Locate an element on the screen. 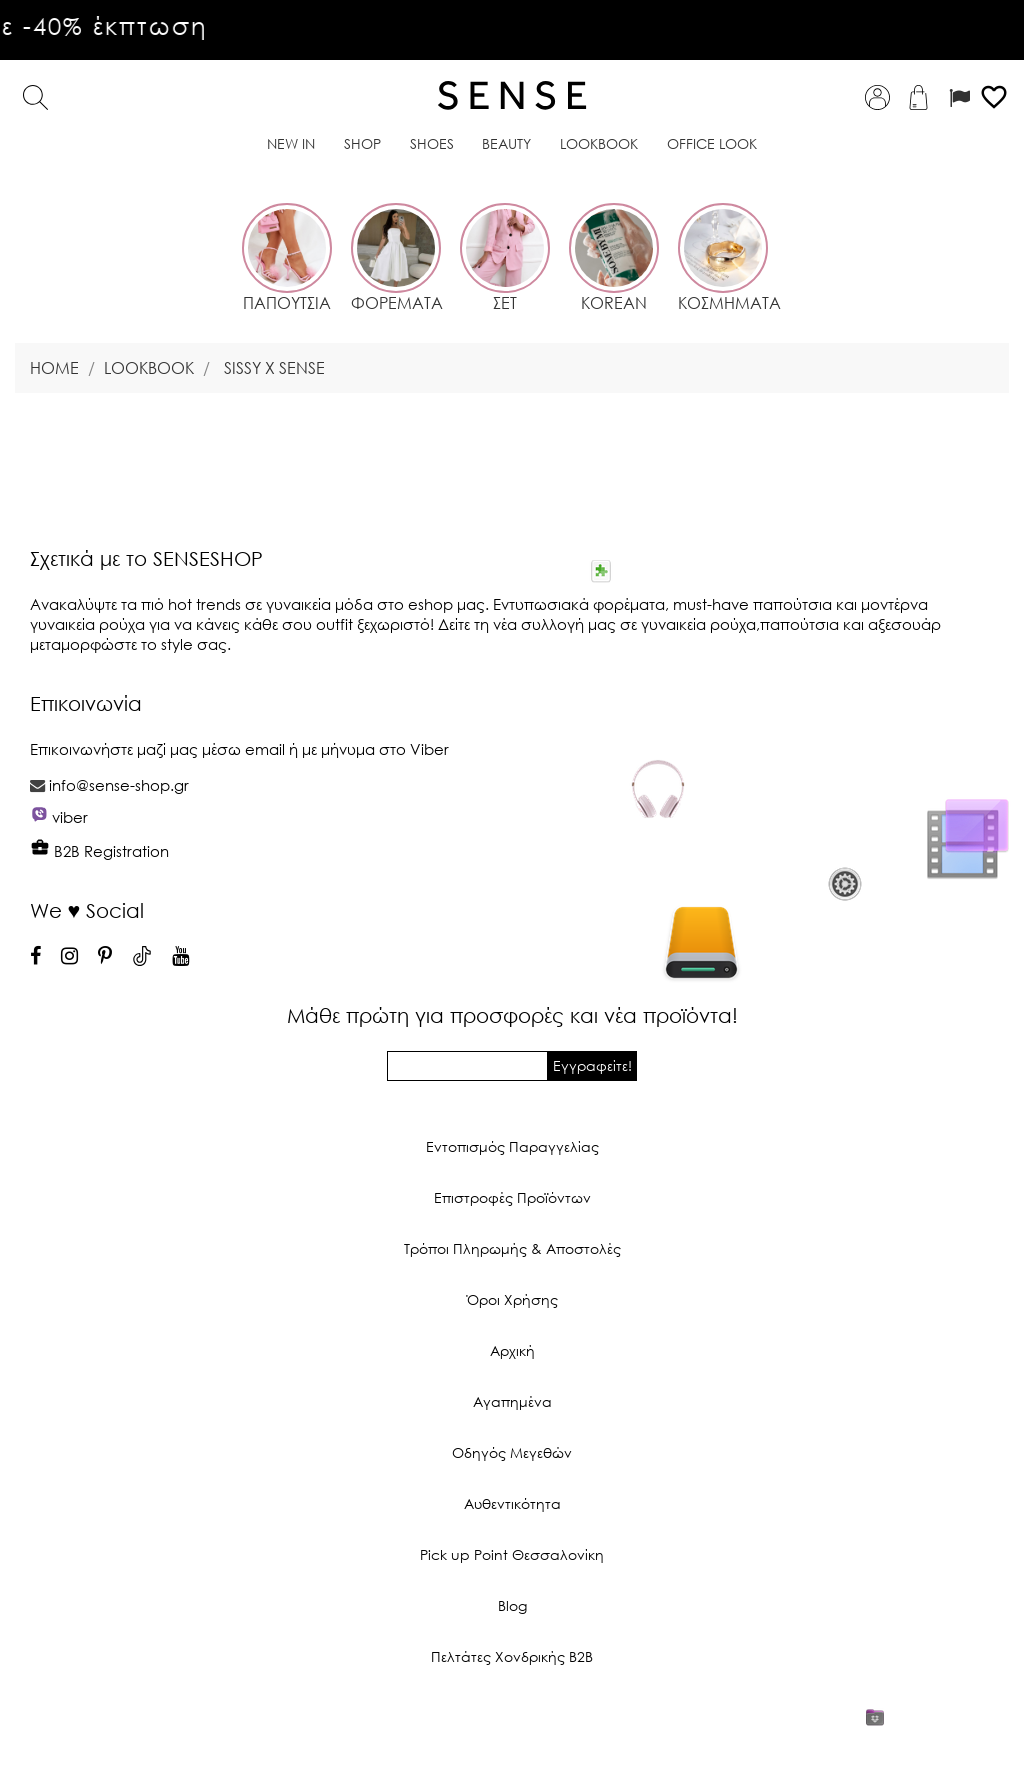  external USB hard drive connected is located at coordinates (701, 942).